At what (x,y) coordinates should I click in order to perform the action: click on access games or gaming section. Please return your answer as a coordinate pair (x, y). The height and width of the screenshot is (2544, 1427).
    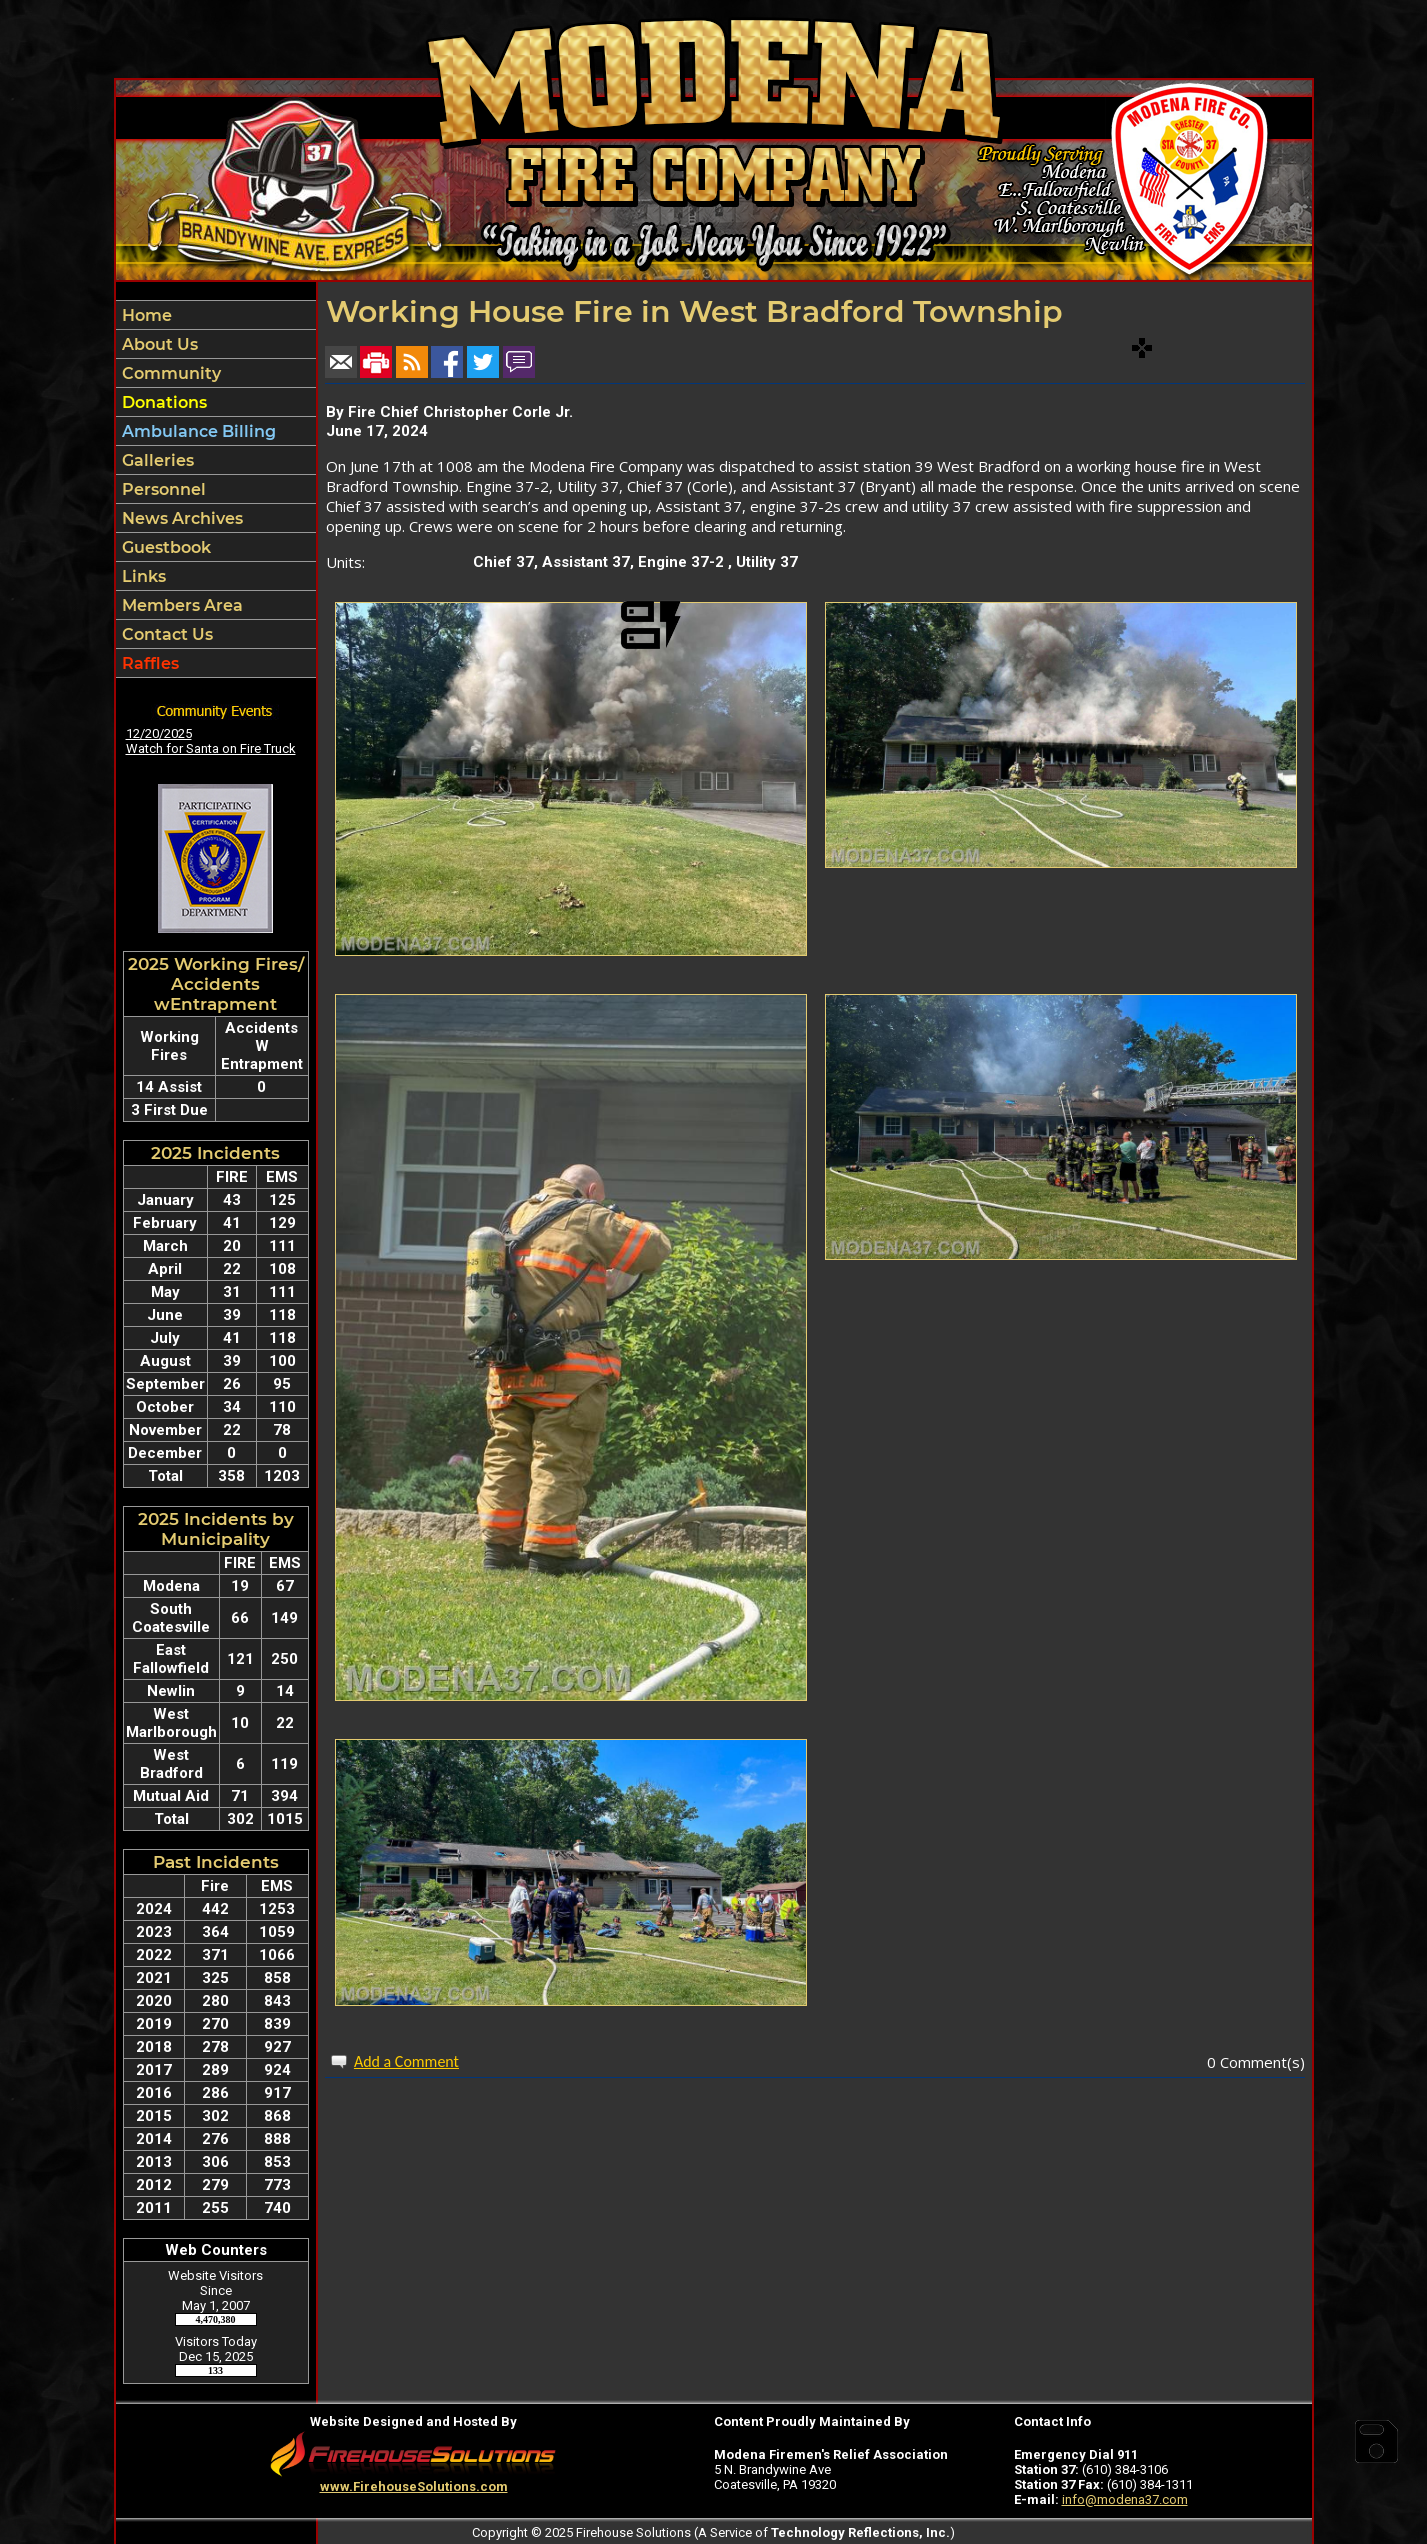
    Looking at the image, I should click on (1142, 348).